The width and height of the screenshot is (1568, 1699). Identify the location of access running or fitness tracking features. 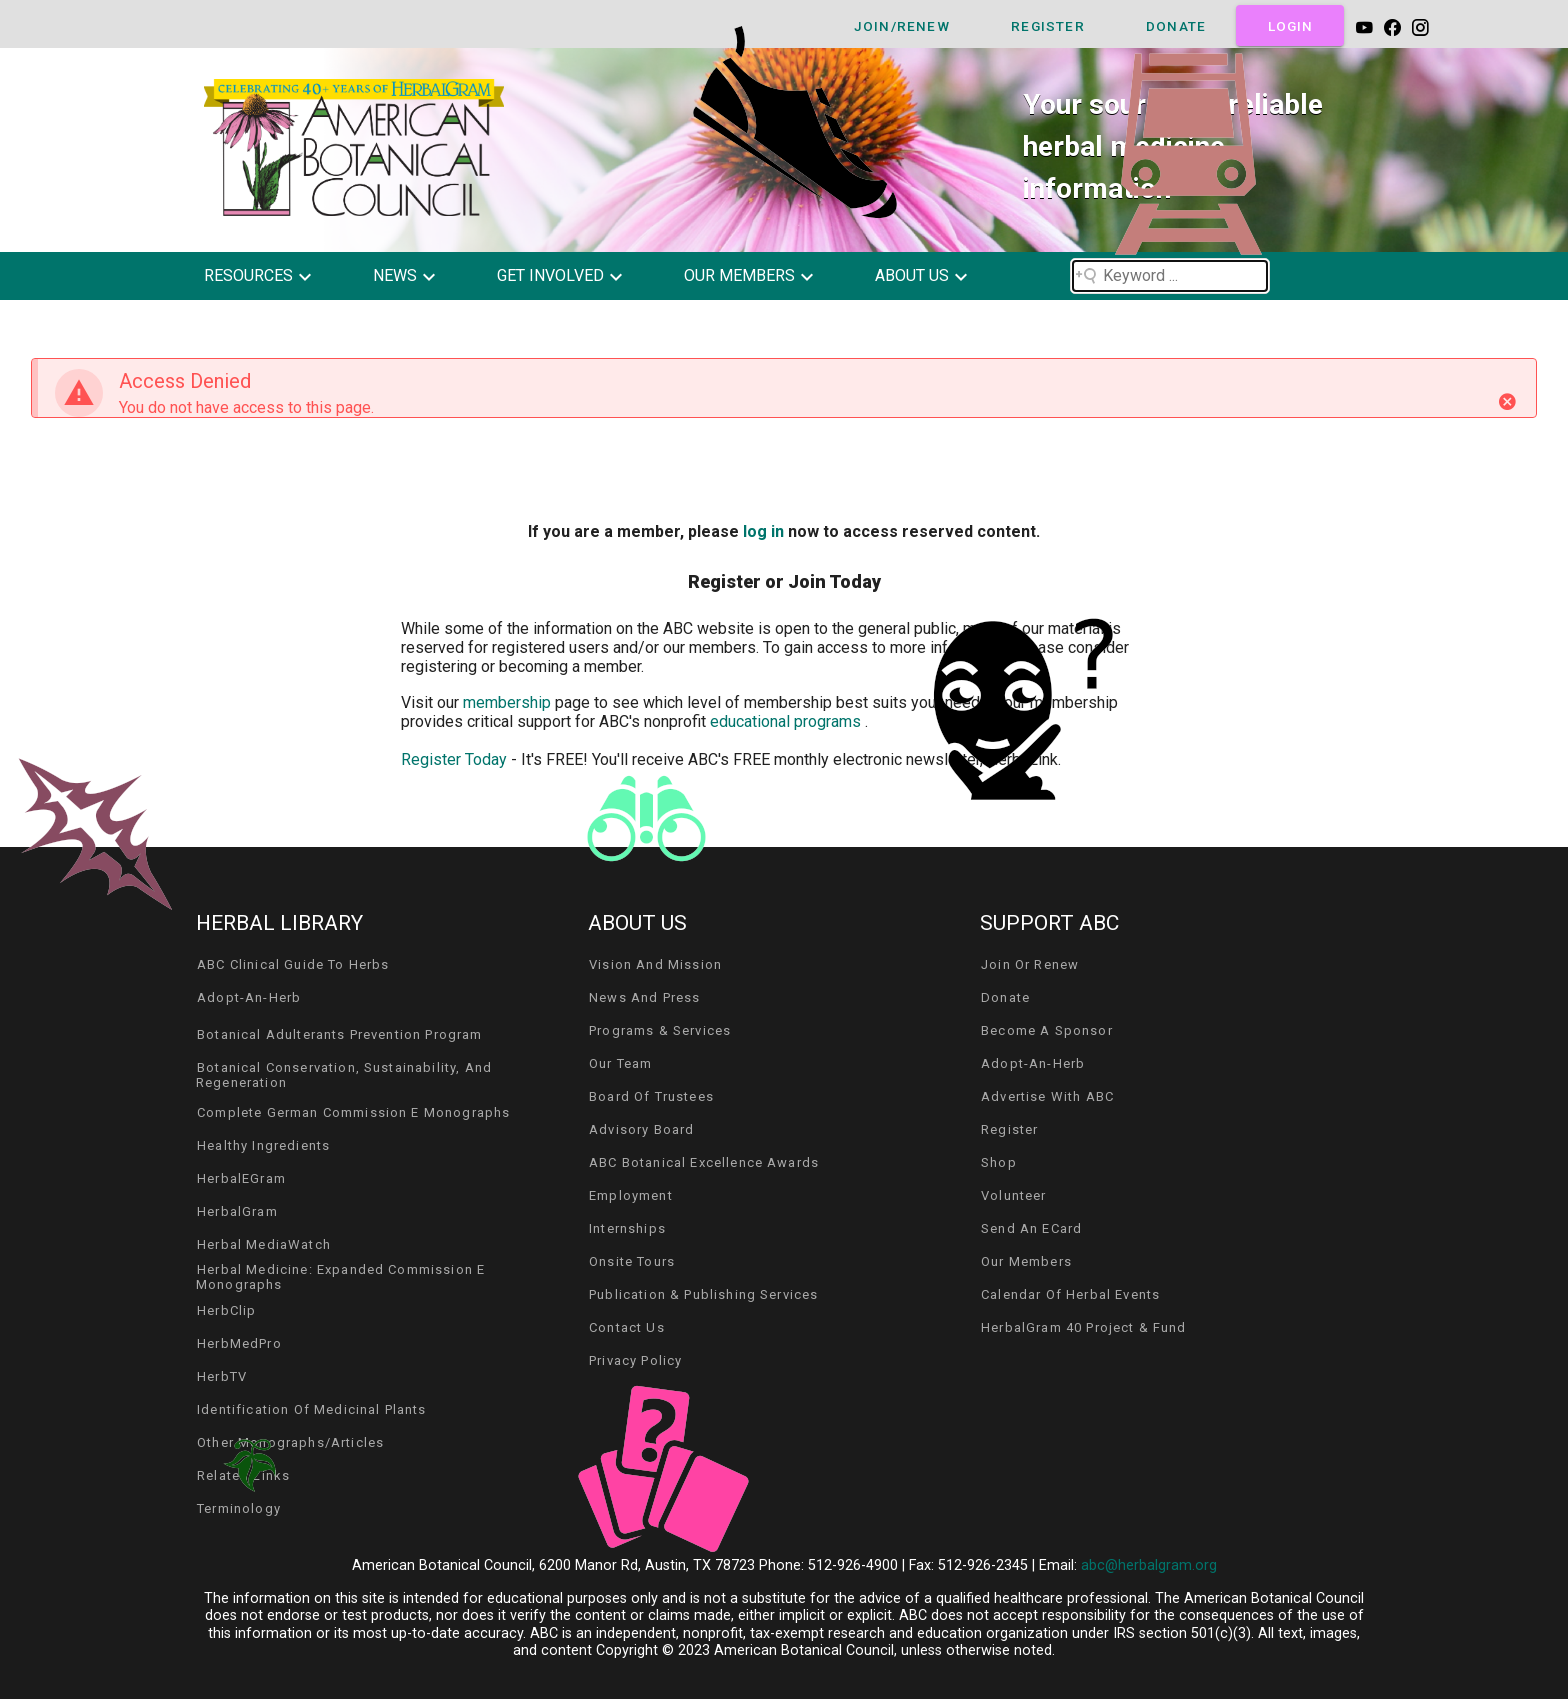
(795, 122).